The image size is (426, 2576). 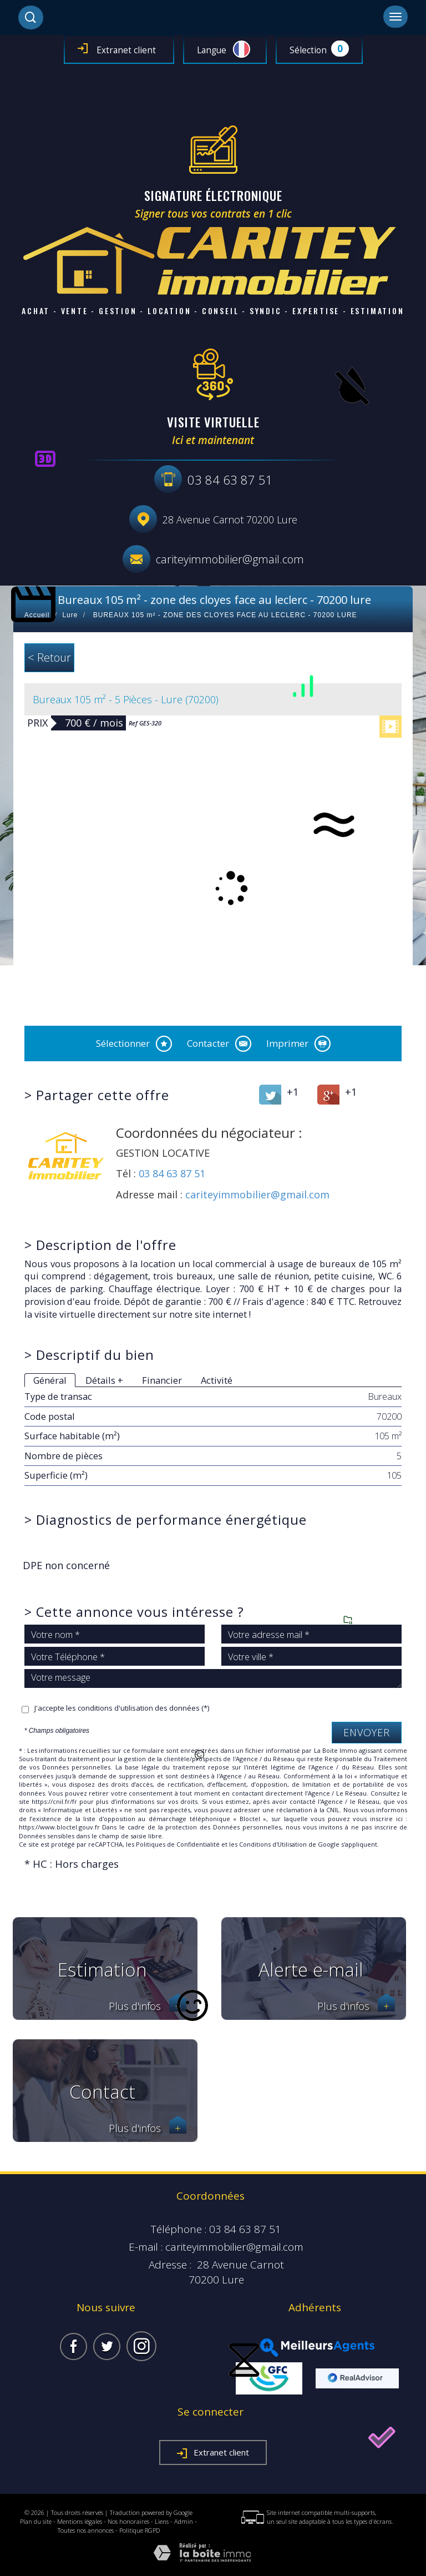 I want to click on indicates overwhelming or stressful situation, so click(x=199, y=1755).